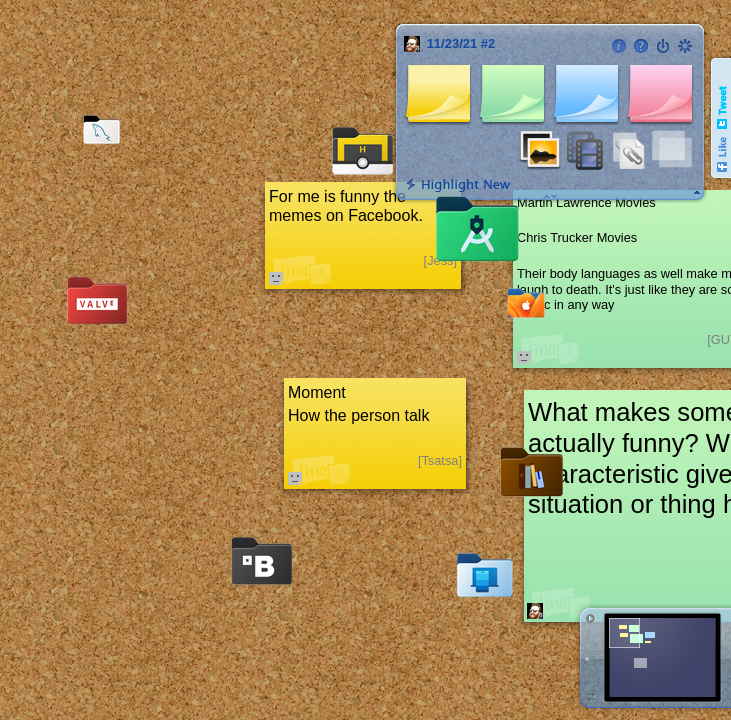  What do you see at coordinates (101, 130) in the screenshot?
I see `open mysql database files folder` at bounding box center [101, 130].